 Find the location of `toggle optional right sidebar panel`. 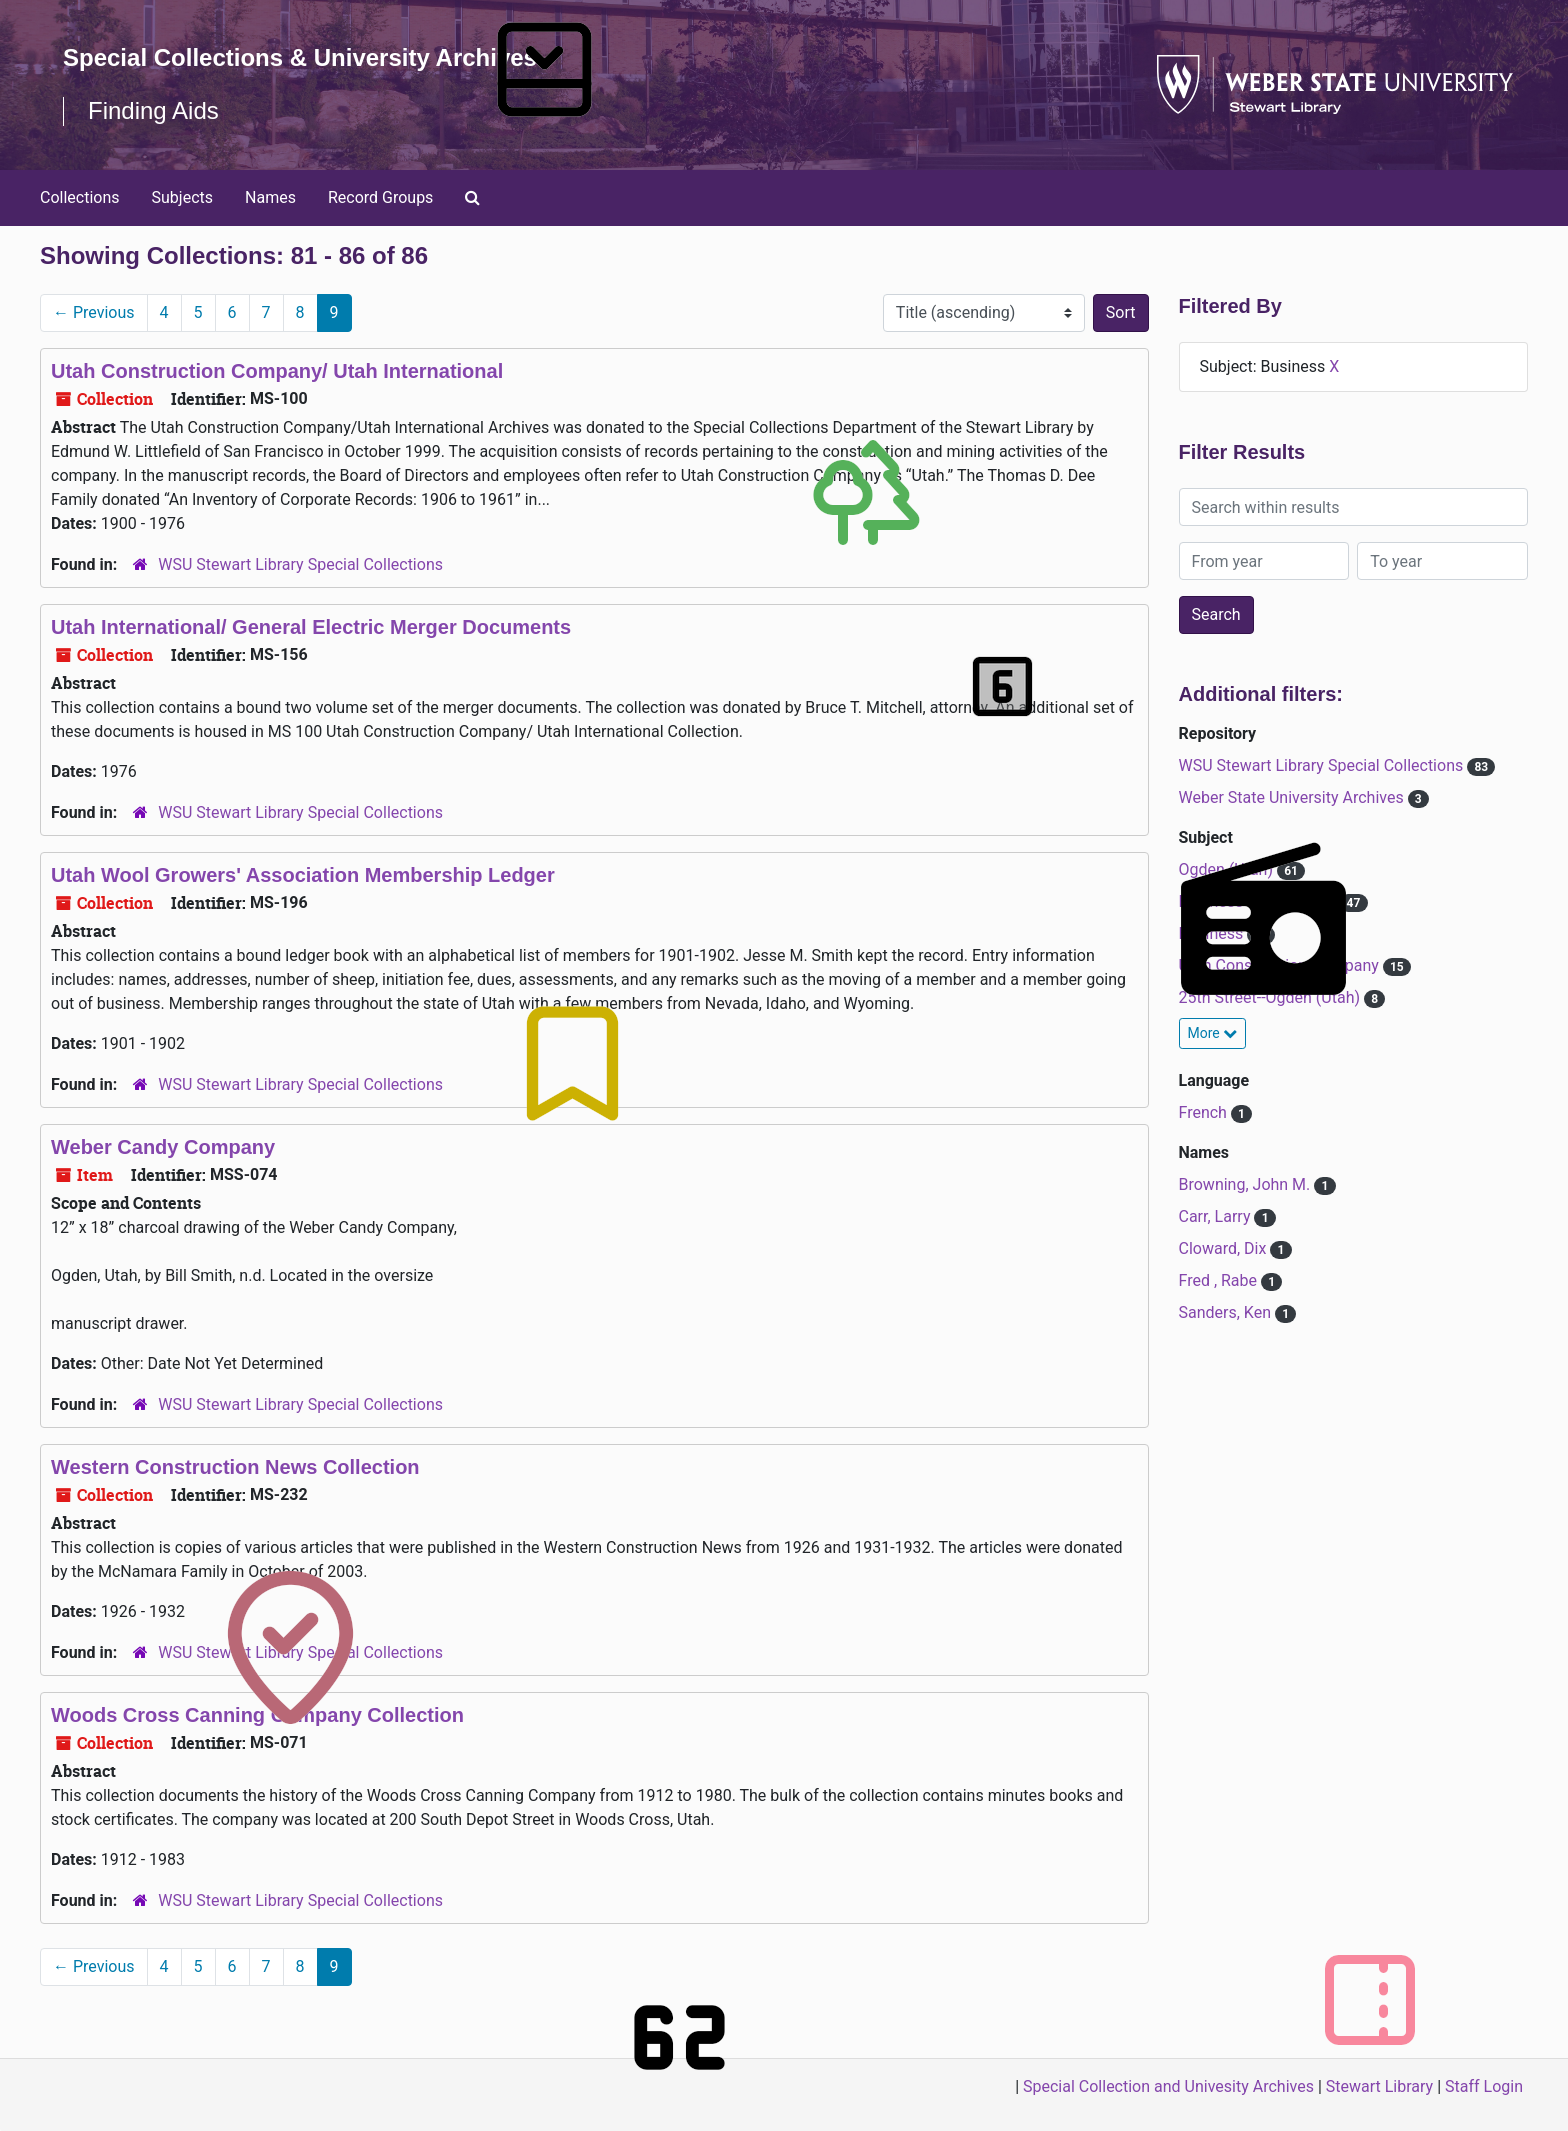

toggle optional right sidebar panel is located at coordinates (1370, 2000).